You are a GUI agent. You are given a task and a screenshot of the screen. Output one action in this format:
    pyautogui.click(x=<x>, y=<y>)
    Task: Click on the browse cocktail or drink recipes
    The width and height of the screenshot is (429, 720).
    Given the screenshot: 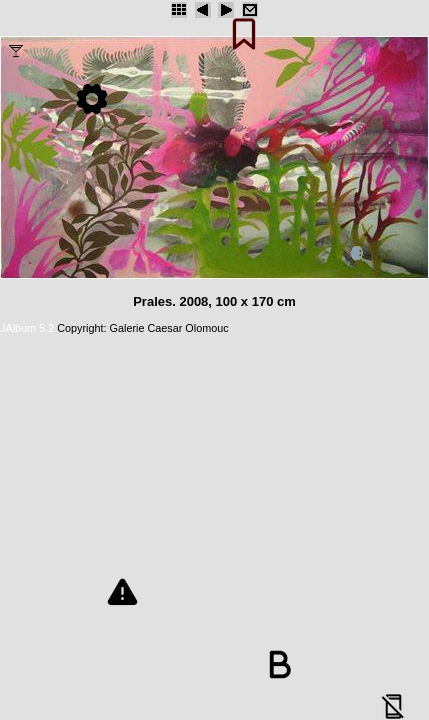 What is the action you would take?
    pyautogui.click(x=16, y=51)
    